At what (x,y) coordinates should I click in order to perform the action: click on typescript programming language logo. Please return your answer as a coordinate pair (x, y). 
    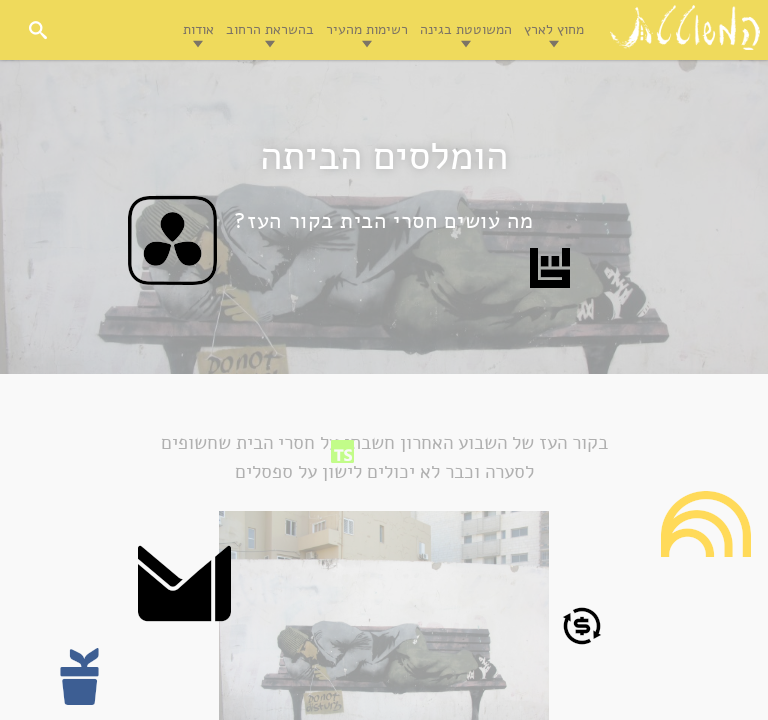
    Looking at the image, I should click on (342, 451).